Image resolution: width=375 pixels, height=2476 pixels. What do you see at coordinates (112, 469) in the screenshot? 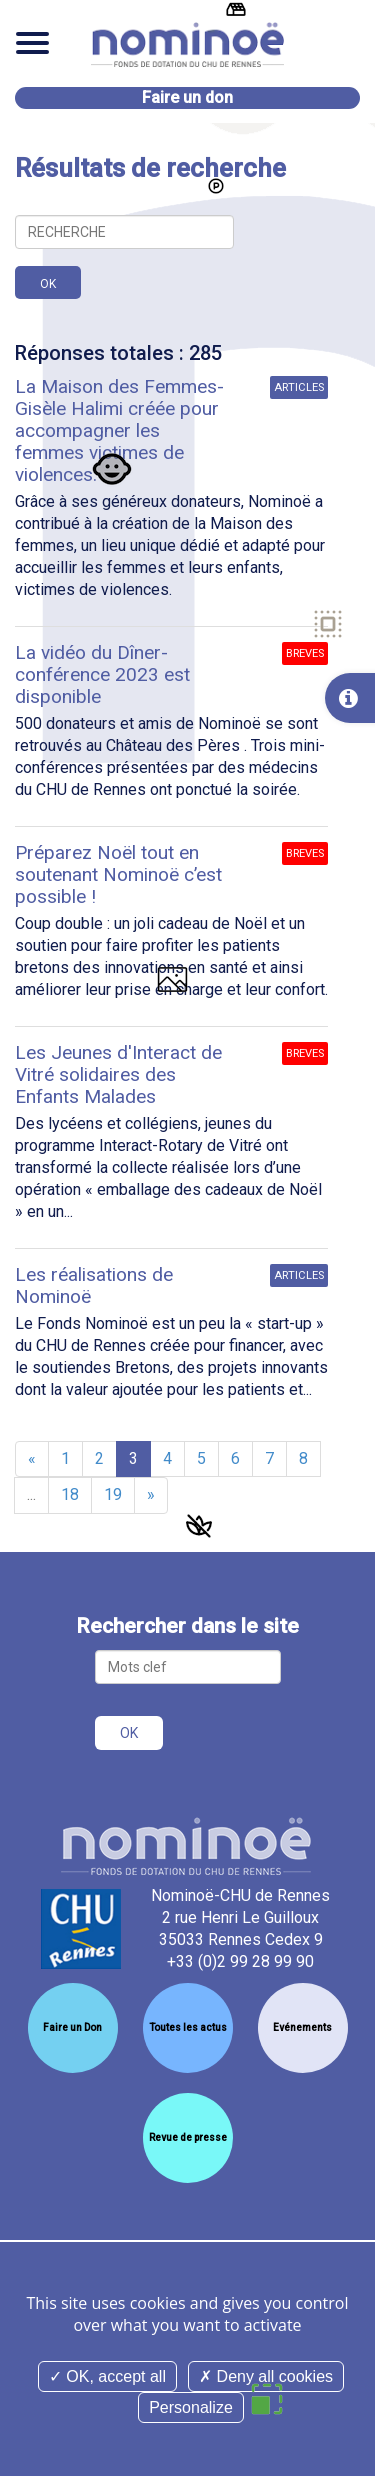
I see `access child-friendly or kids mode settings` at bounding box center [112, 469].